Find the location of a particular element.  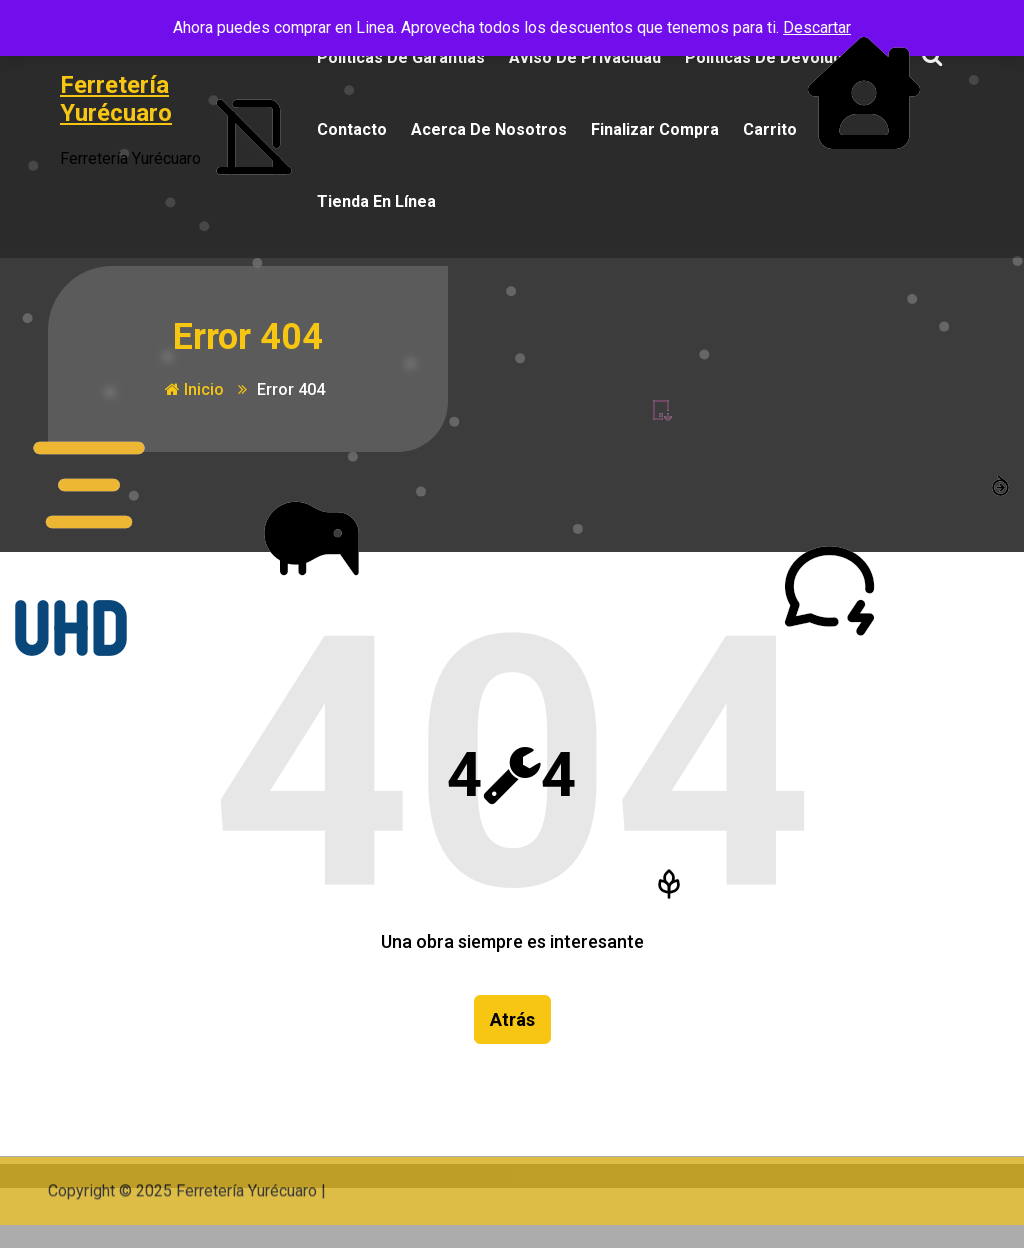

view home or family account settings is located at coordinates (864, 93).